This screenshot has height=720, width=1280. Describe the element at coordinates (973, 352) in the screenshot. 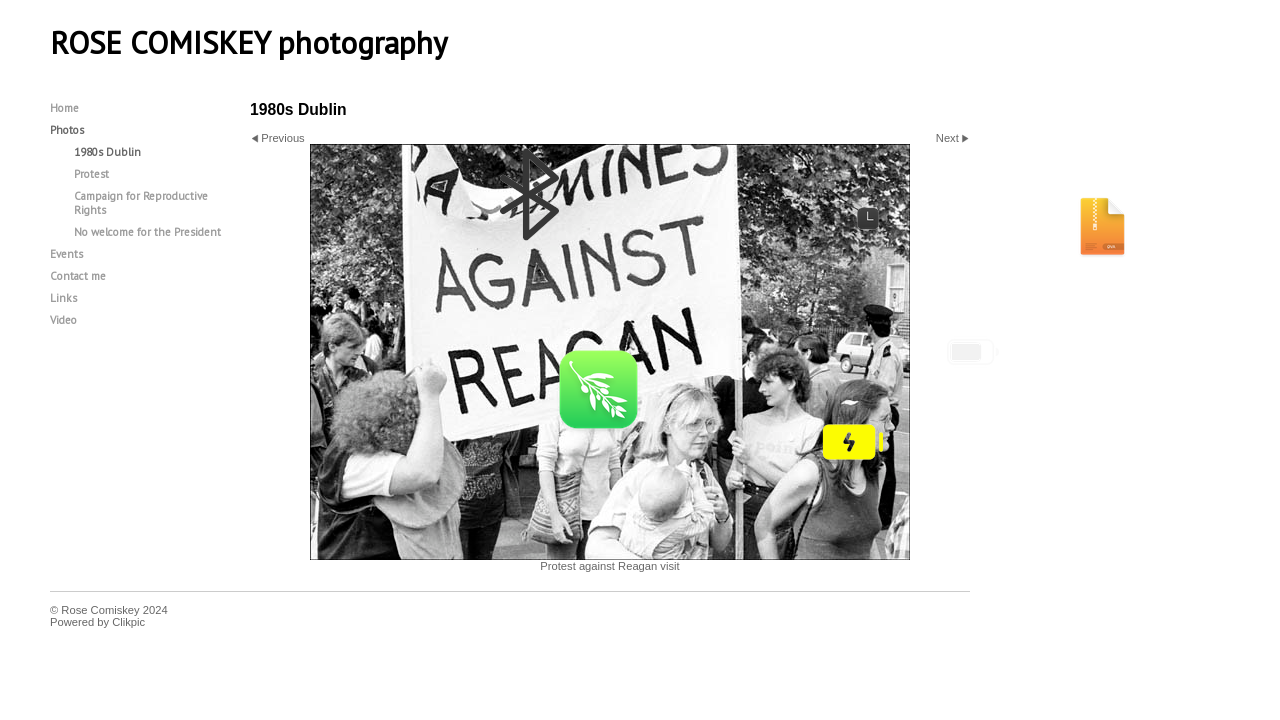

I see `indicates battery at 70% charge` at that location.